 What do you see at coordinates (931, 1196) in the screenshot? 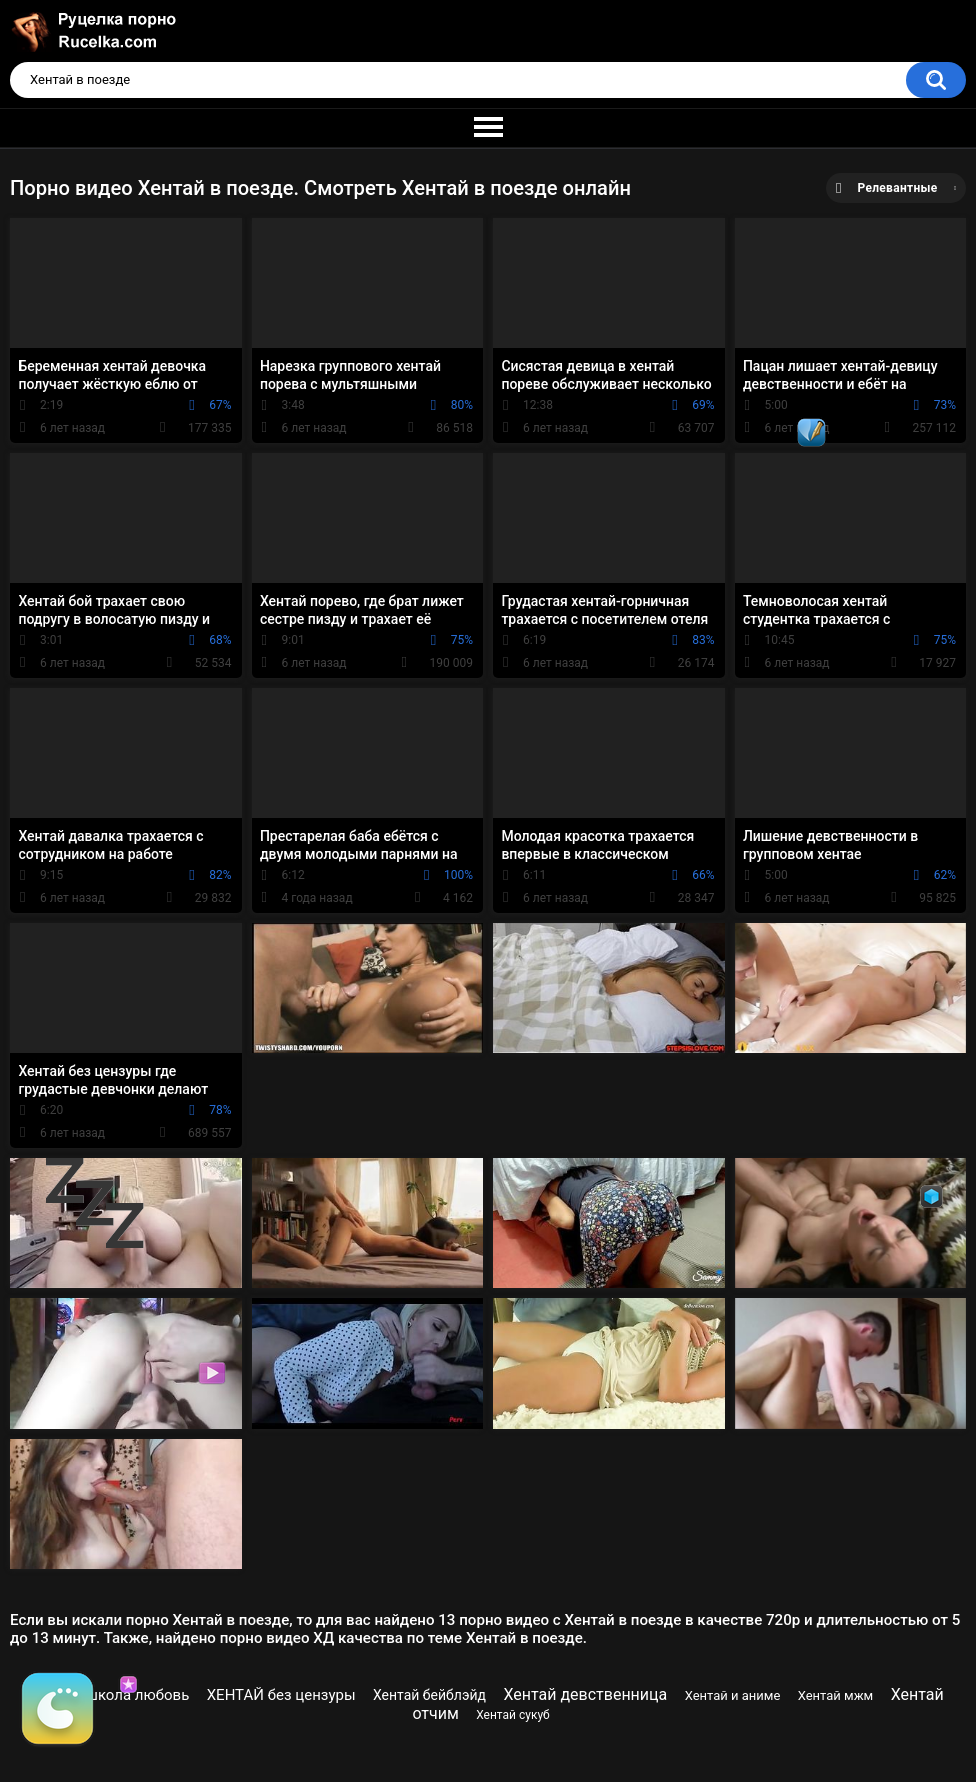
I see `open awf application` at bounding box center [931, 1196].